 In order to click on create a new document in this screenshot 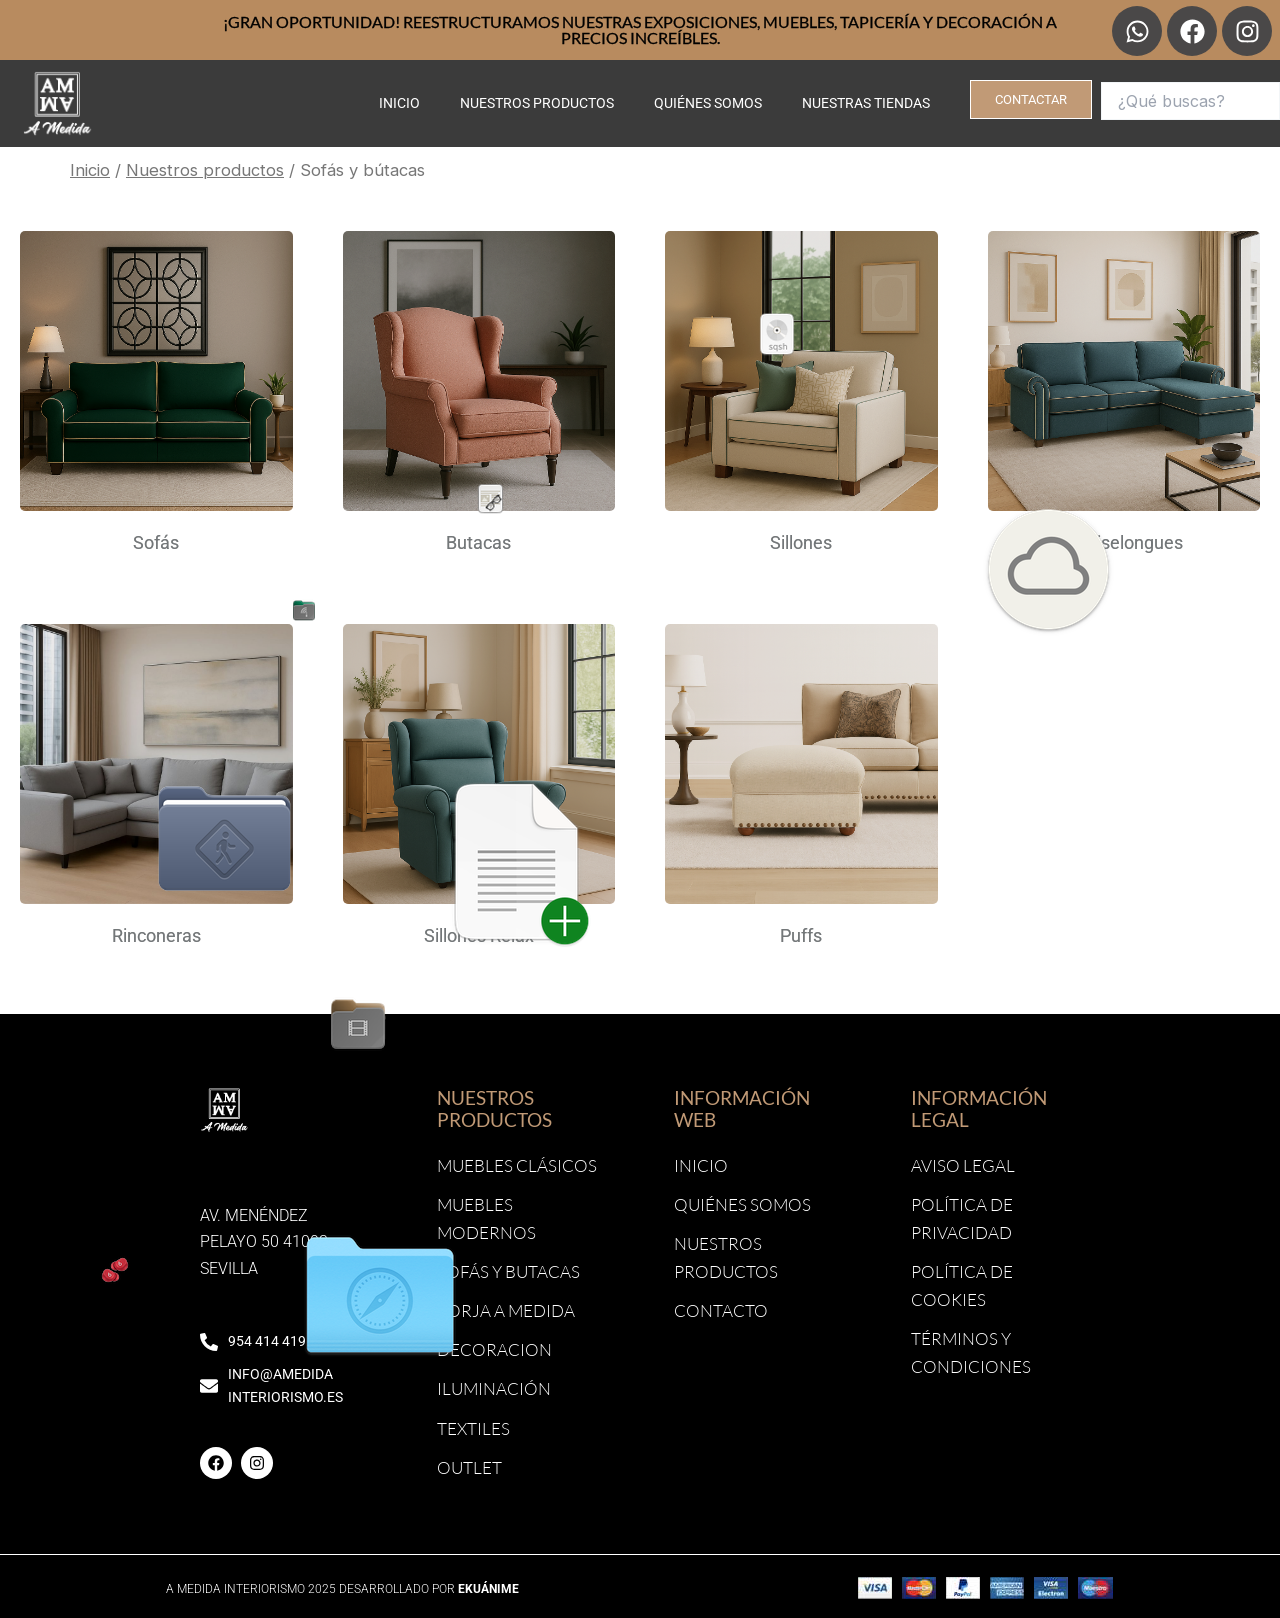, I will do `click(516, 861)`.